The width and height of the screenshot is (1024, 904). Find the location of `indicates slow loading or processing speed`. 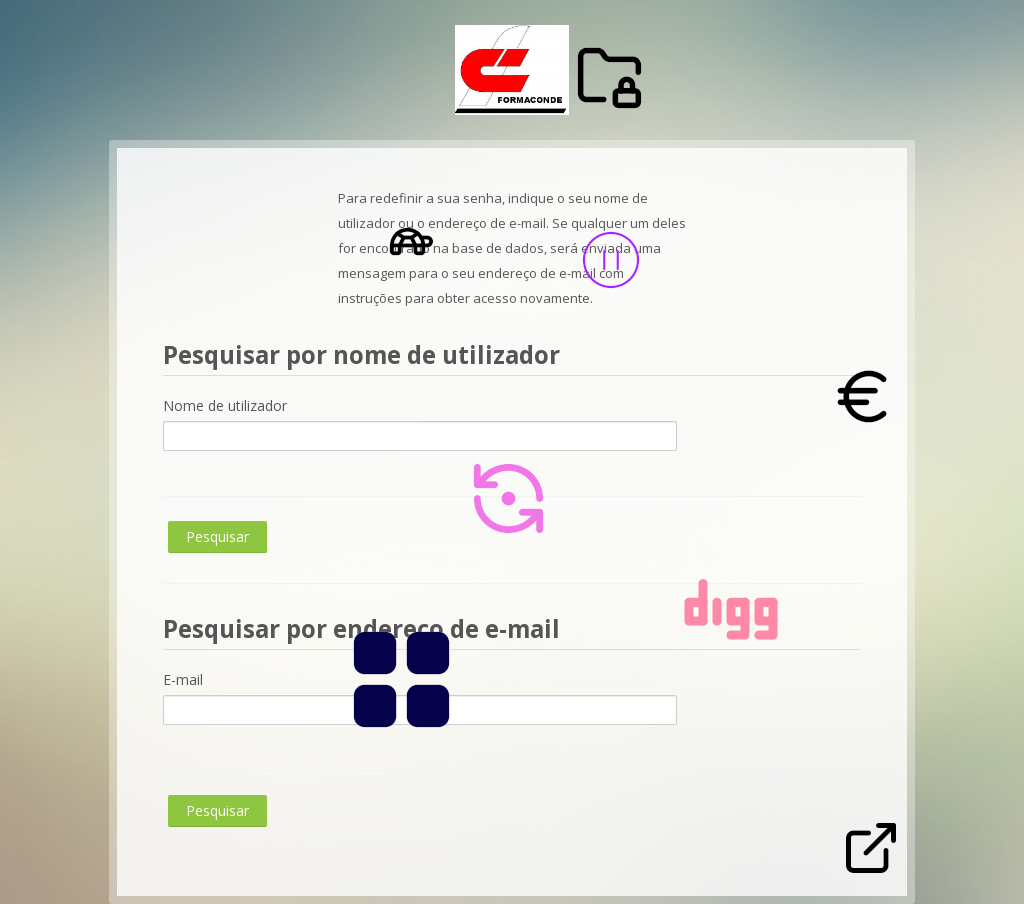

indicates slow loading or processing speed is located at coordinates (411, 241).